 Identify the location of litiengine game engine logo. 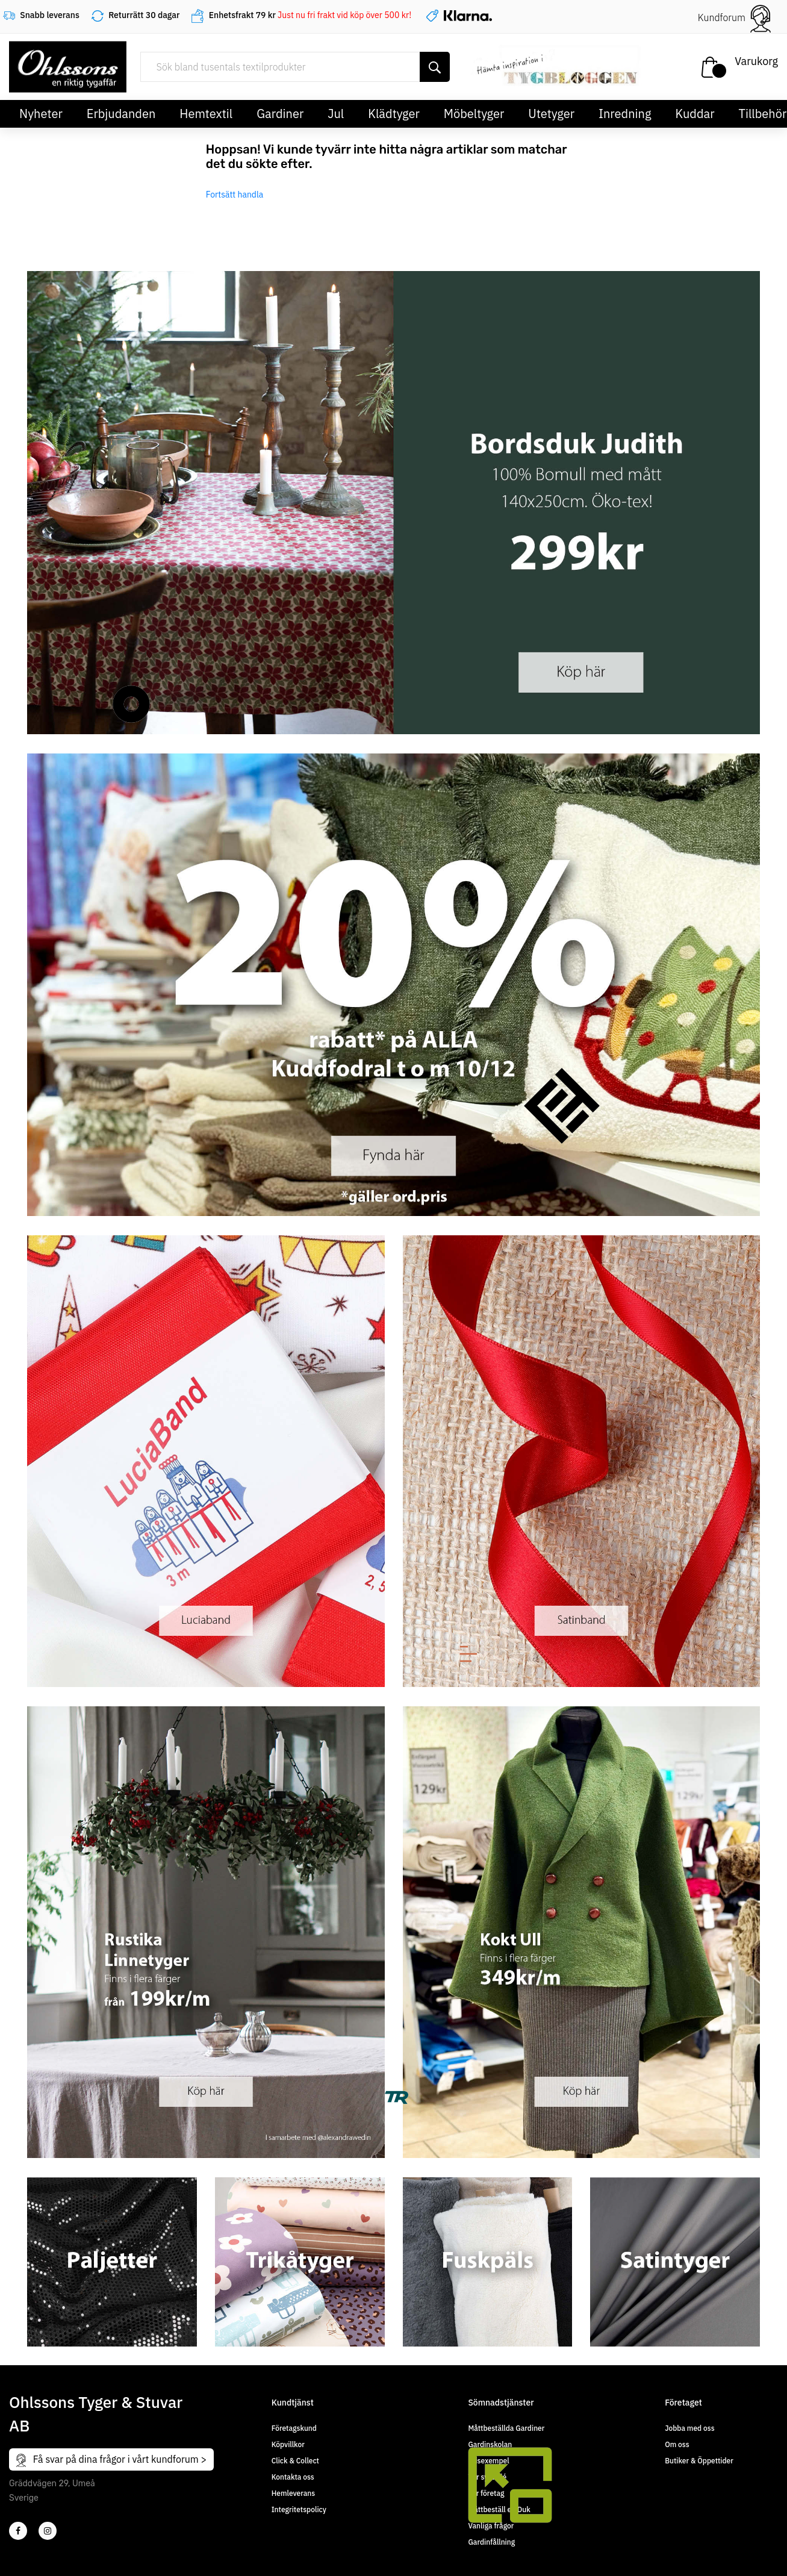
(562, 1106).